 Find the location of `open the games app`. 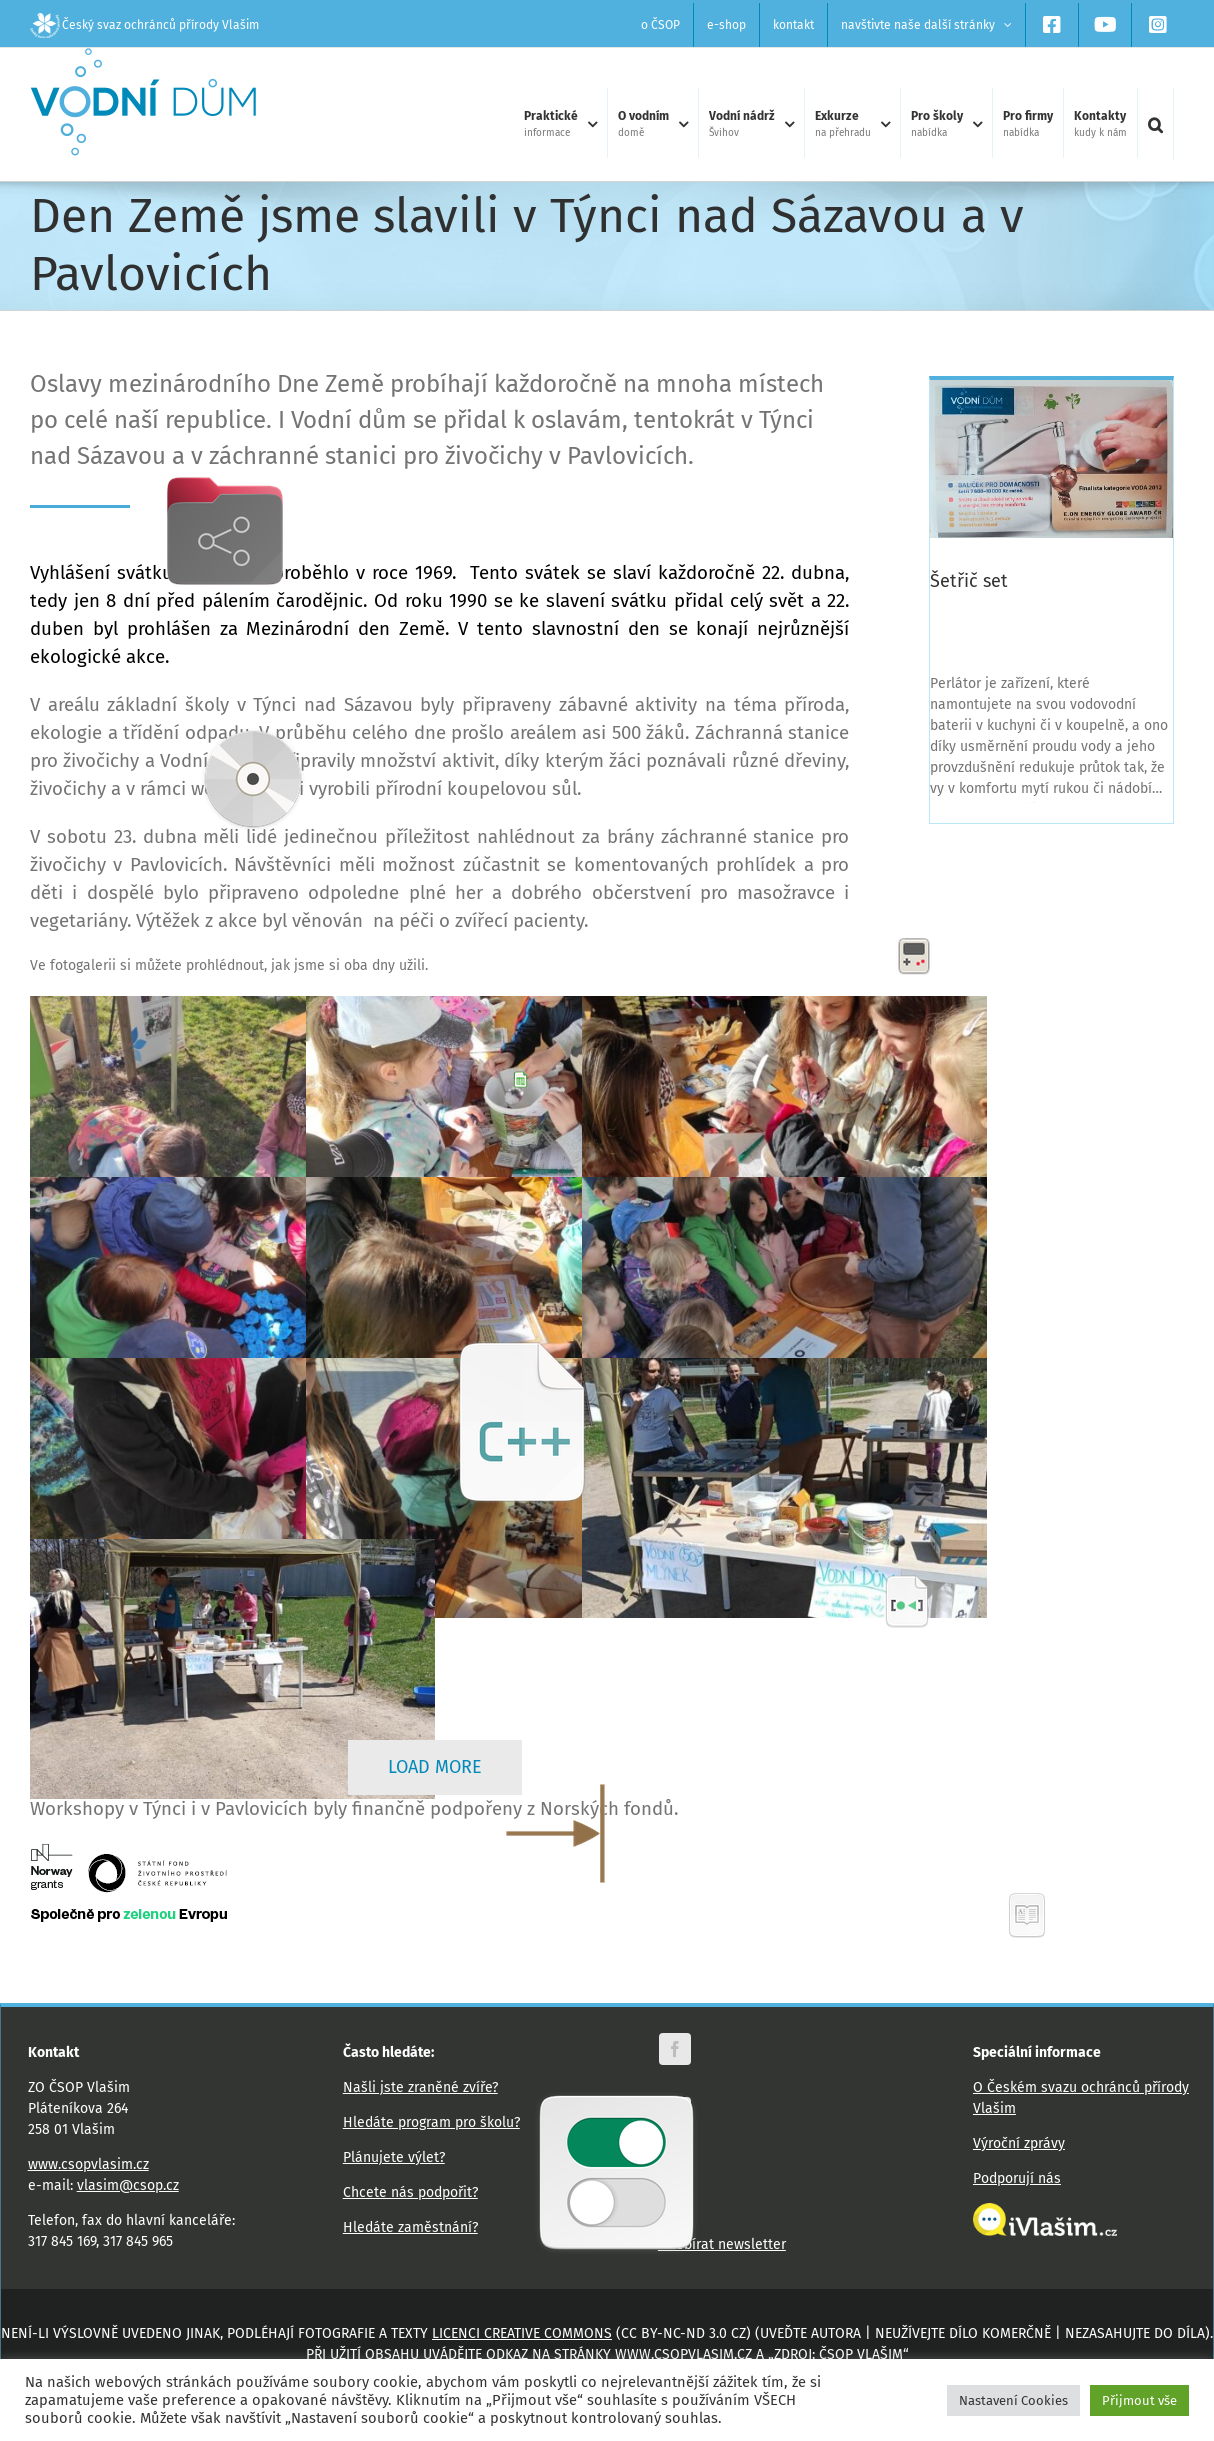

open the games app is located at coordinates (914, 956).